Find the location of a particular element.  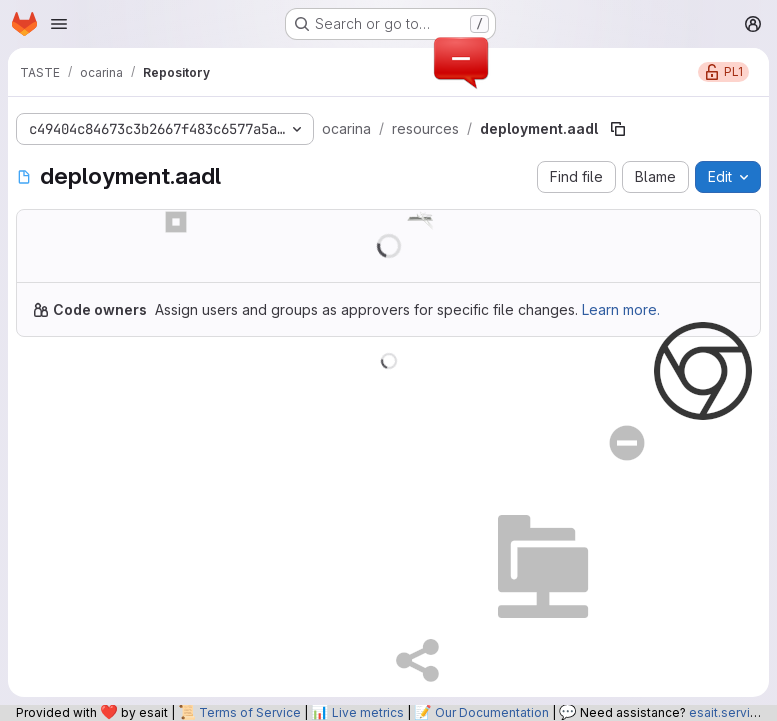

access a remote or network folder is located at coordinates (549, 566).